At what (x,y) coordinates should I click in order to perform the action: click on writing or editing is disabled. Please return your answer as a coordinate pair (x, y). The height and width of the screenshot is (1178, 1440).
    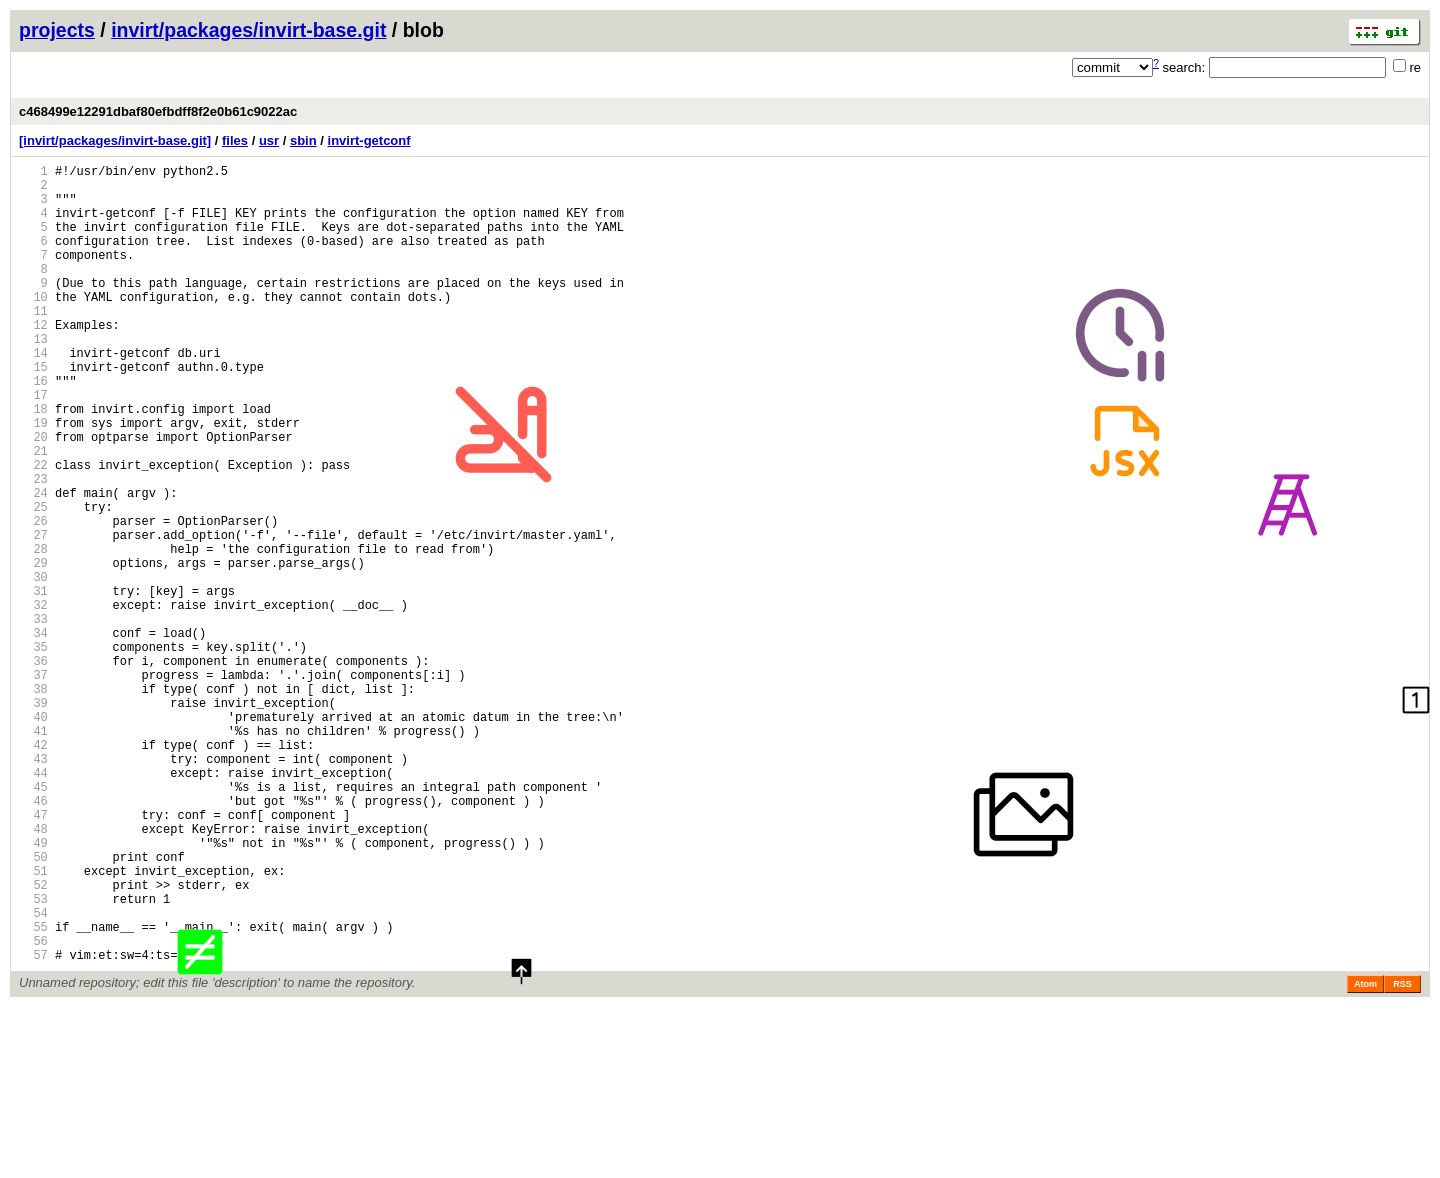
    Looking at the image, I should click on (503, 434).